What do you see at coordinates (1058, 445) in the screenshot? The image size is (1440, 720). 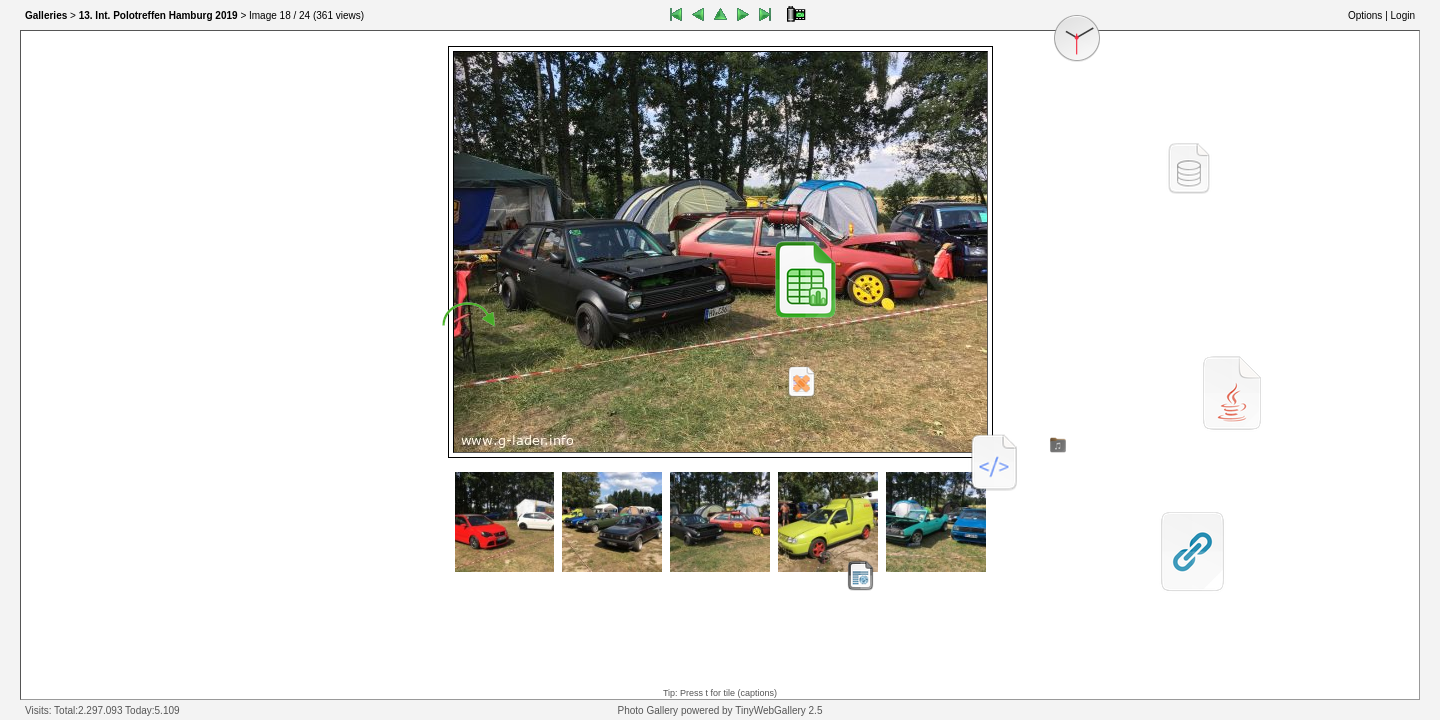 I see `open your music folder` at bounding box center [1058, 445].